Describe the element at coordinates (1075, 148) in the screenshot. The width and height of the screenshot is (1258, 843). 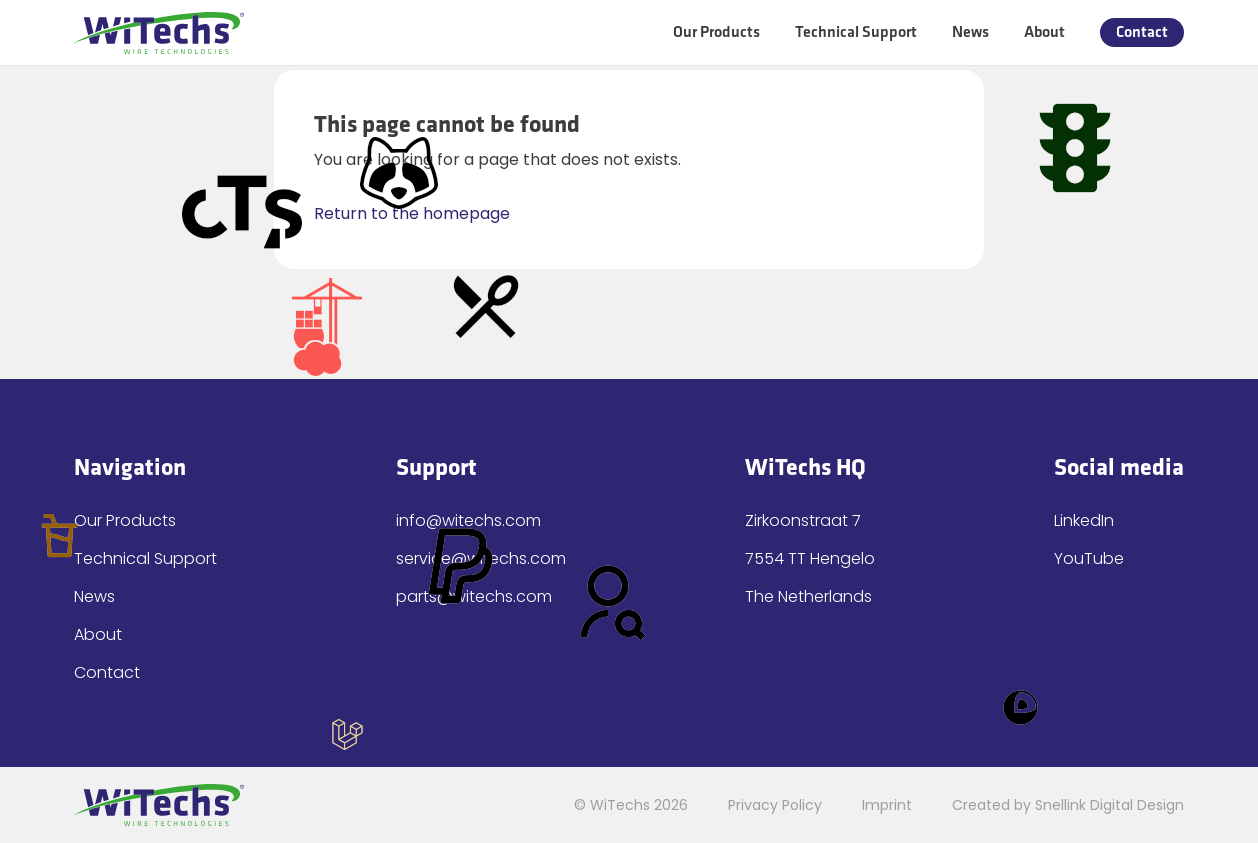
I see `view traffic conditions` at that location.